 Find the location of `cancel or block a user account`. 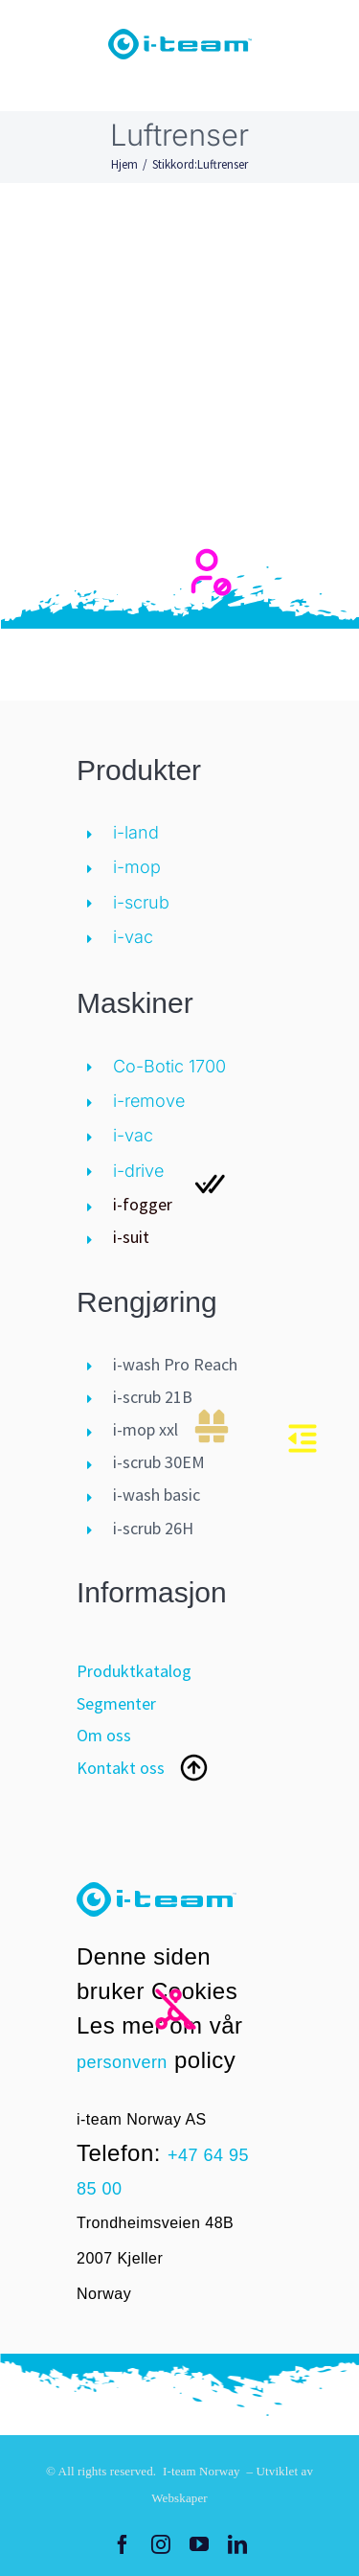

cancel or block a user account is located at coordinates (207, 571).